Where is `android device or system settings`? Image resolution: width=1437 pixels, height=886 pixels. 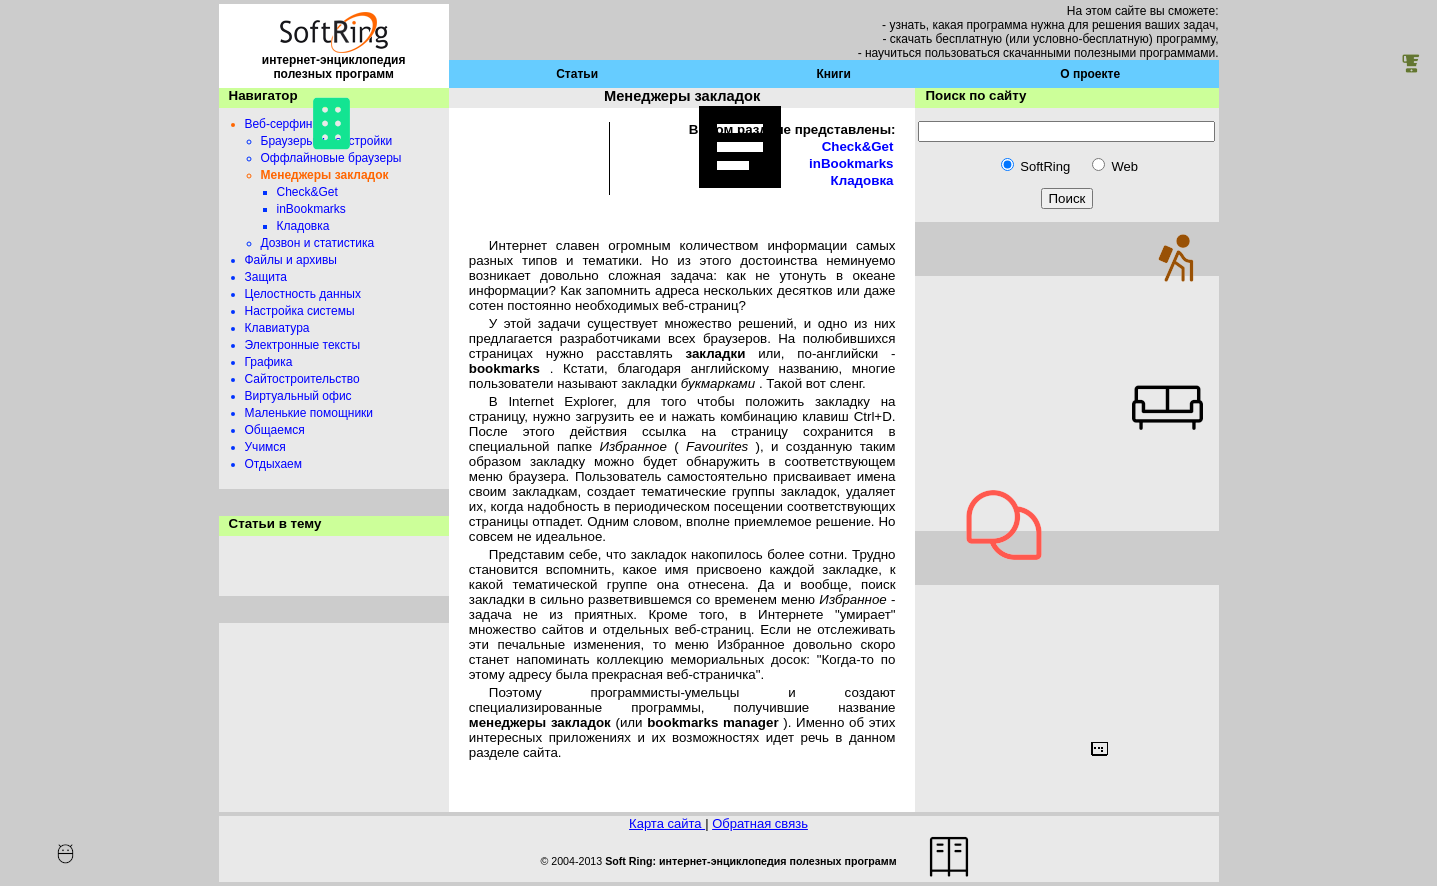 android device or system settings is located at coordinates (65, 853).